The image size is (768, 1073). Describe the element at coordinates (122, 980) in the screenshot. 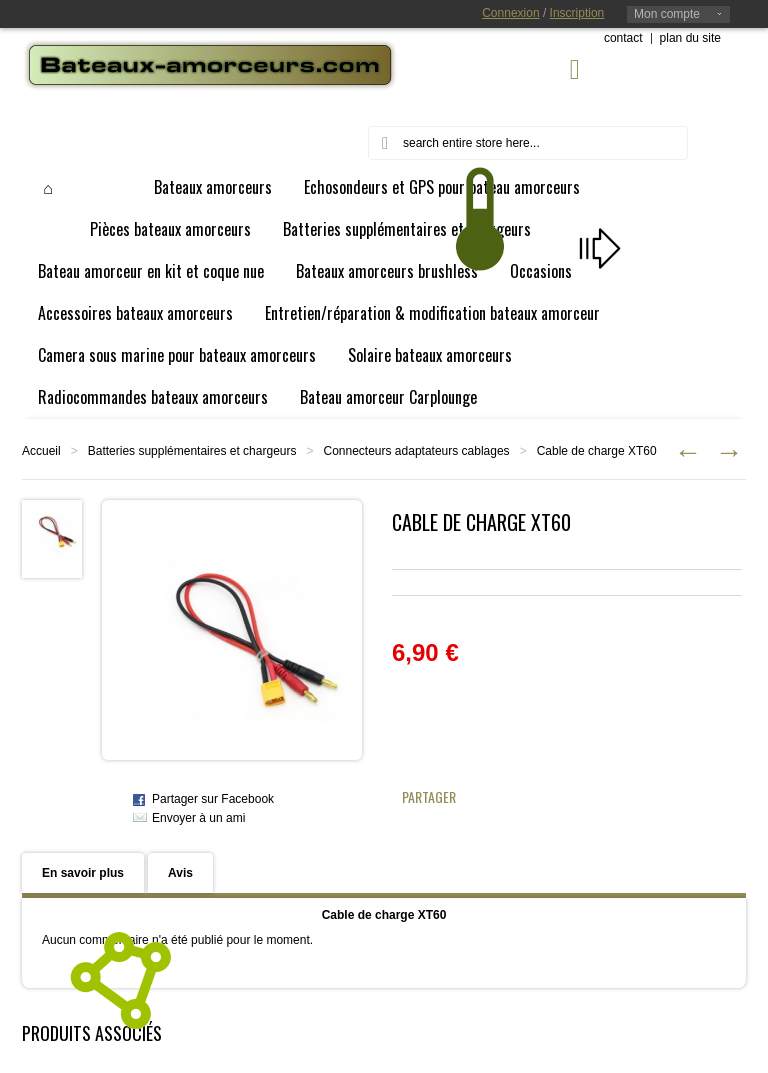

I see `access polygon or shape drawing tool` at that location.